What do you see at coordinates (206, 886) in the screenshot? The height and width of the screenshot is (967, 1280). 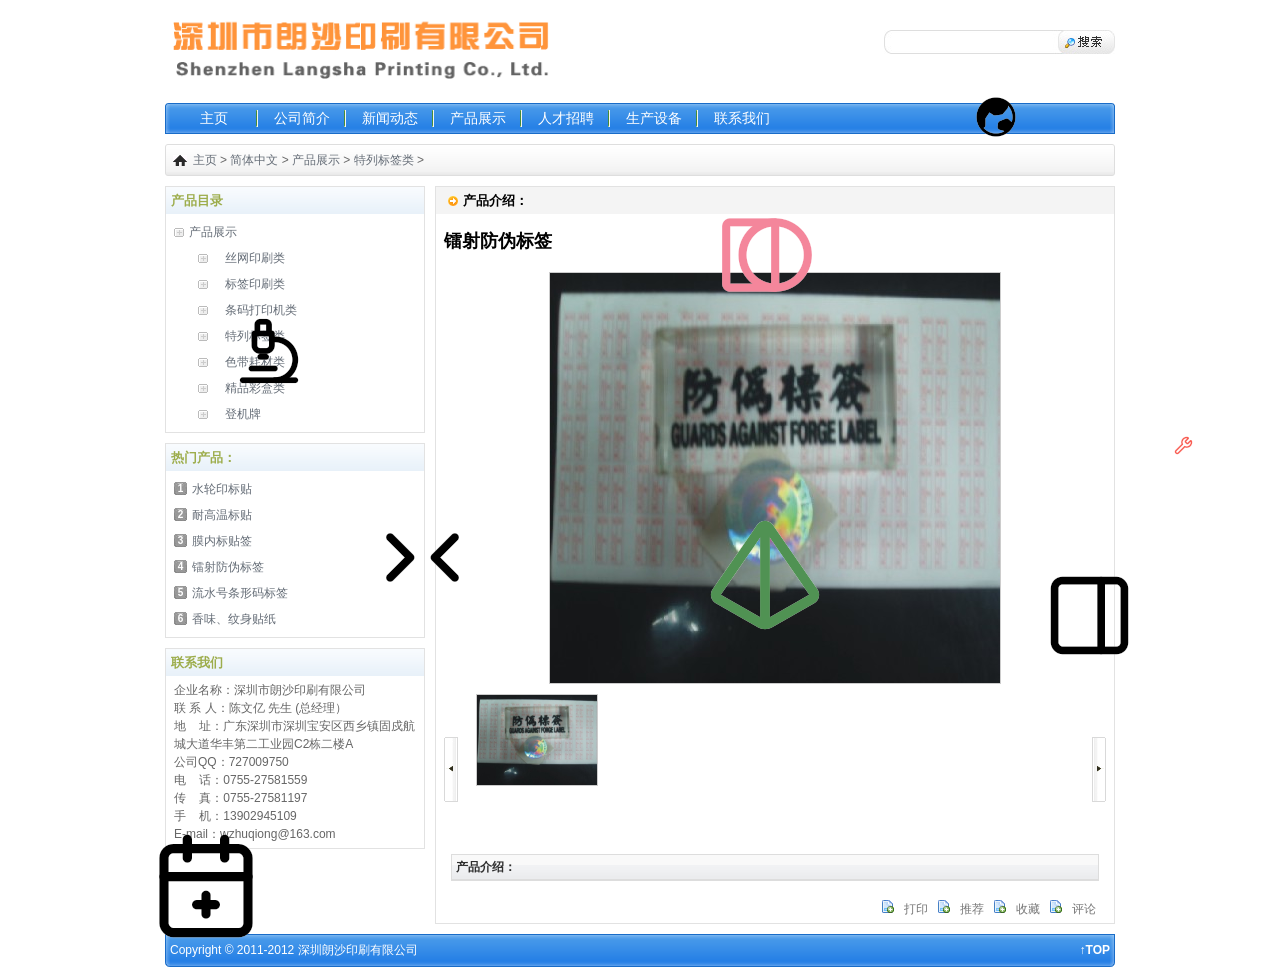 I see `add a new event to calendar` at bounding box center [206, 886].